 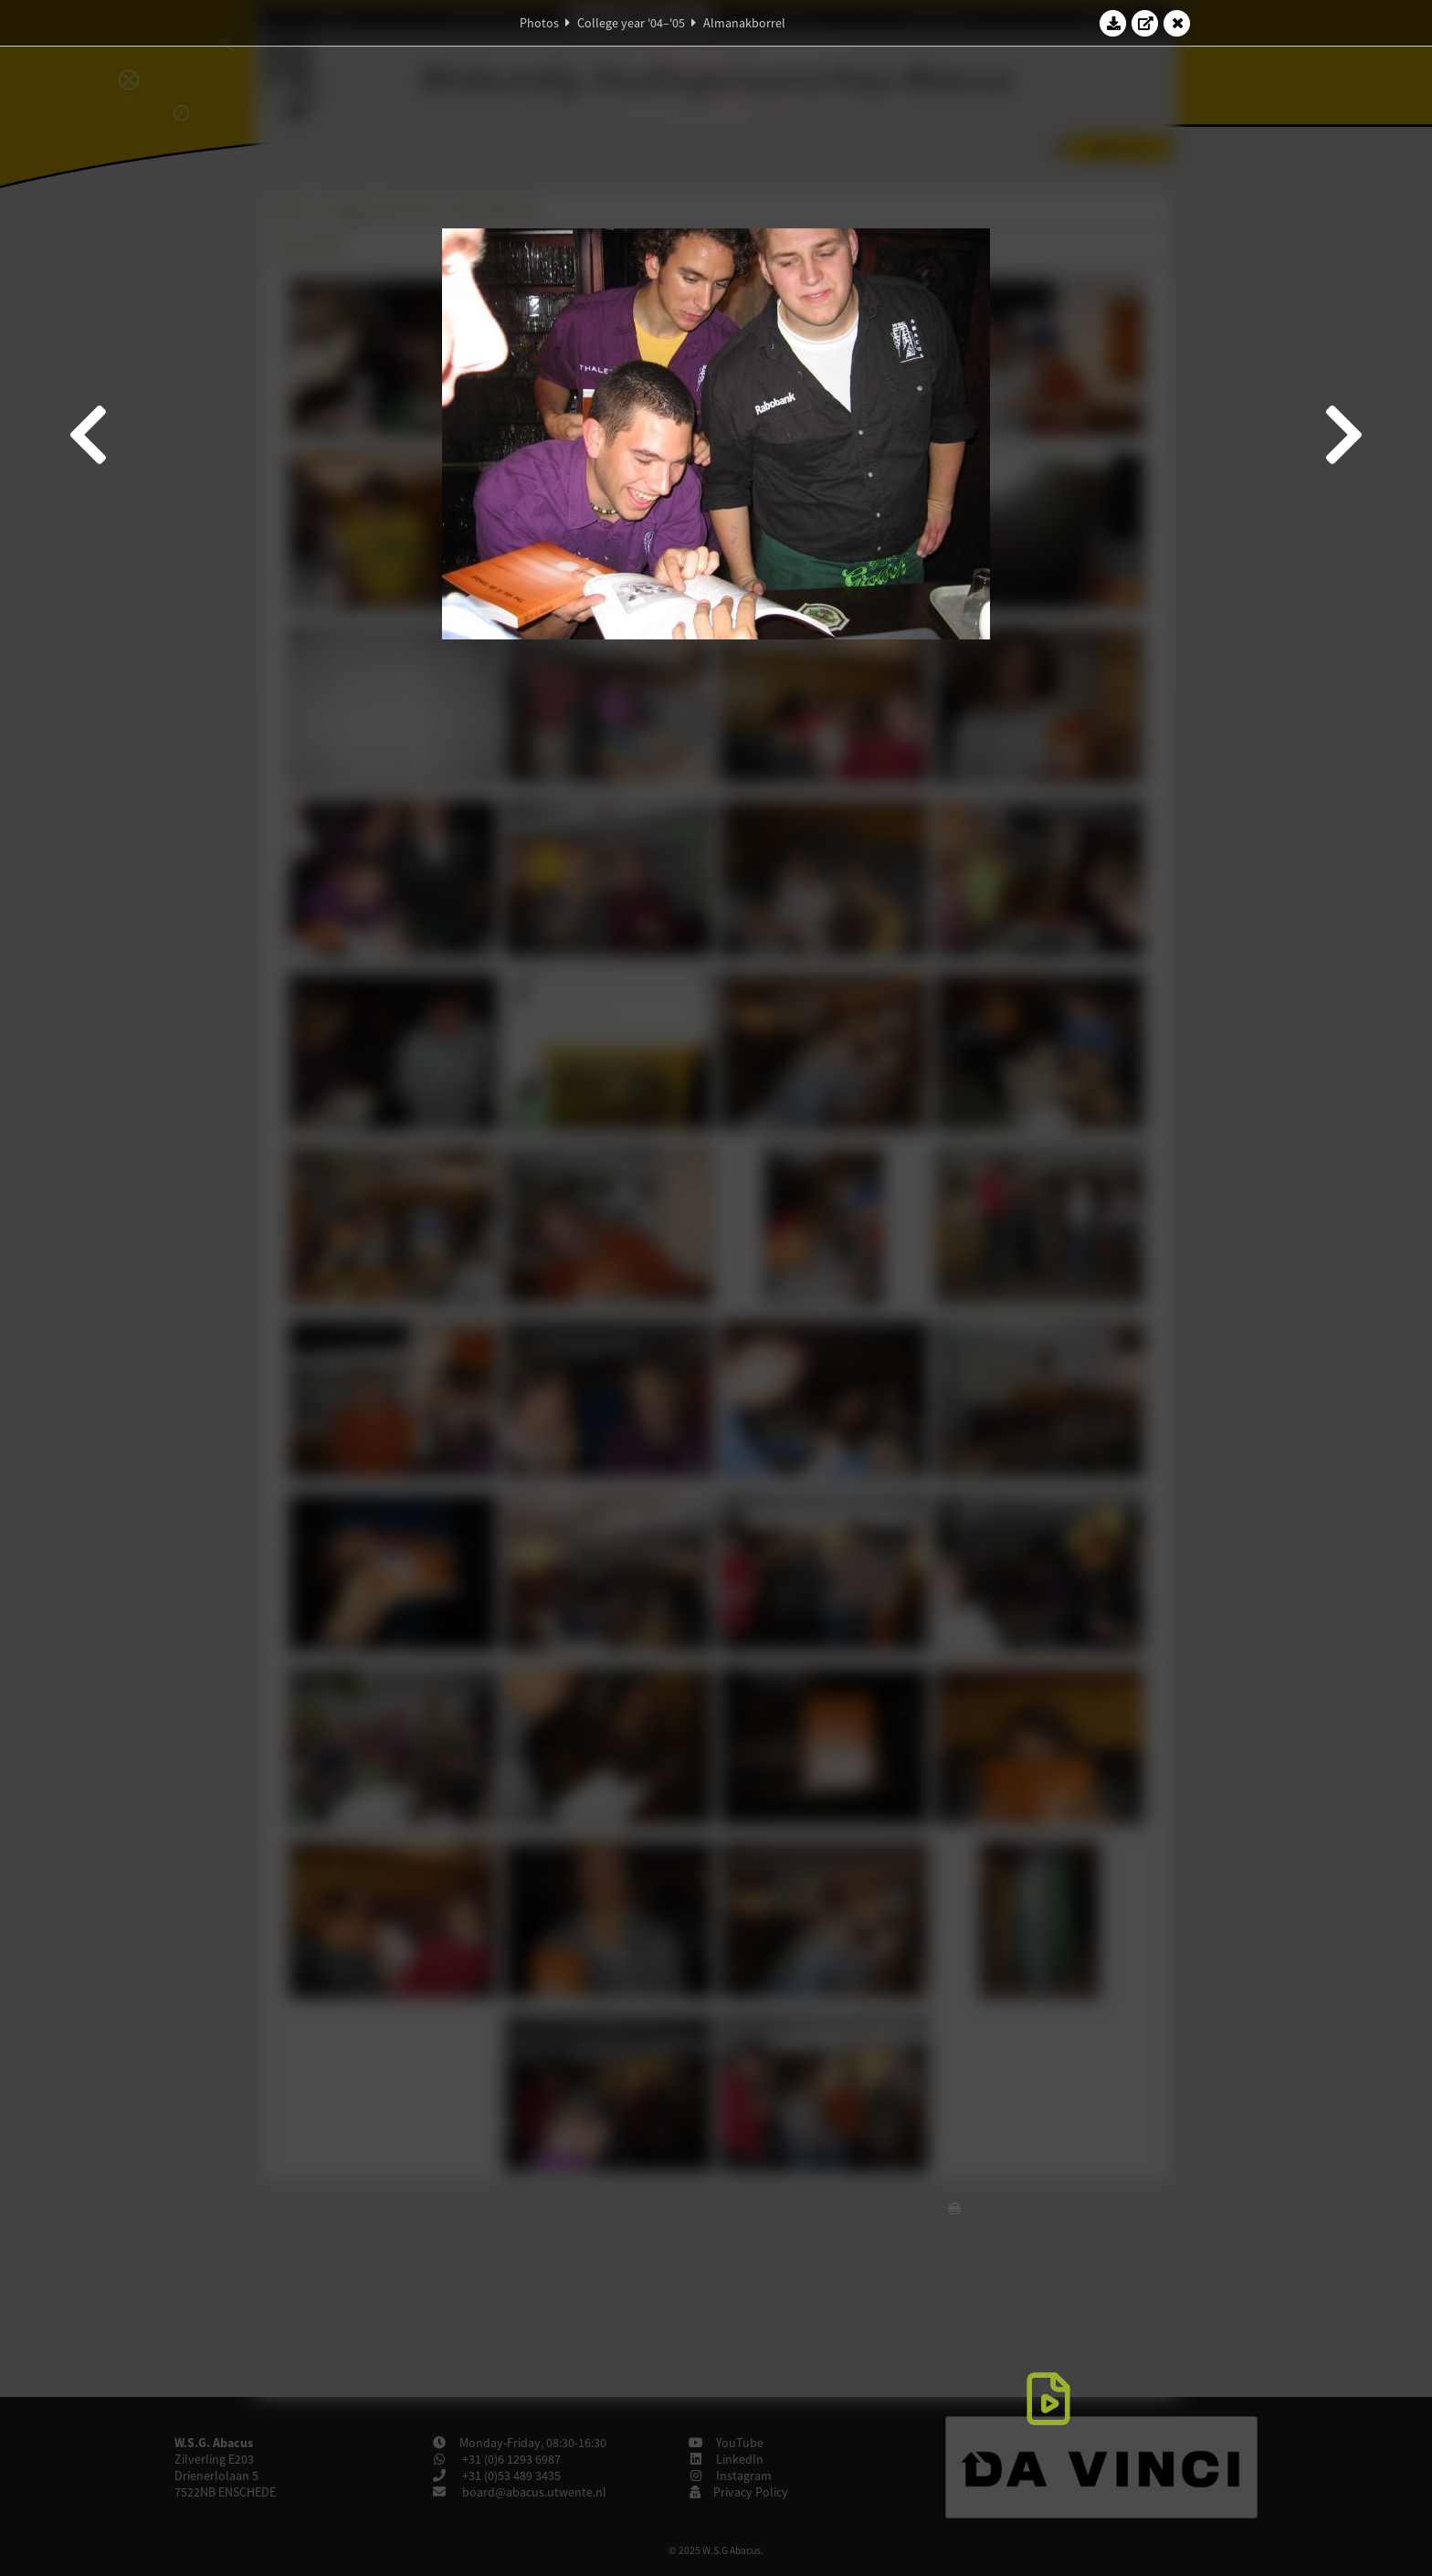 What do you see at coordinates (954, 2209) in the screenshot?
I see `open navigation menu` at bounding box center [954, 2209].